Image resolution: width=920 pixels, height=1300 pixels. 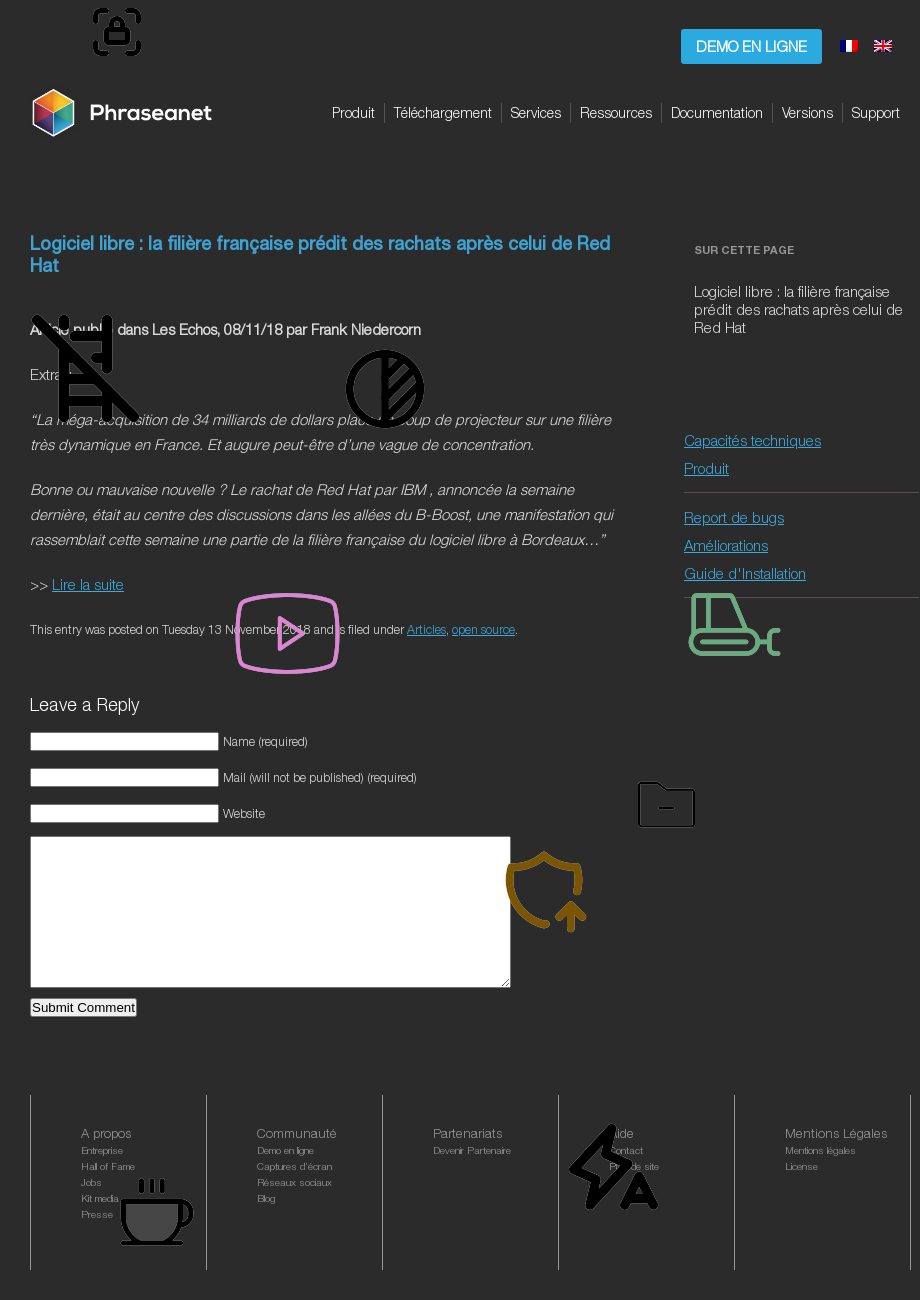 I want to click on adjust screen brightness settings, so click(x=385, y=389).